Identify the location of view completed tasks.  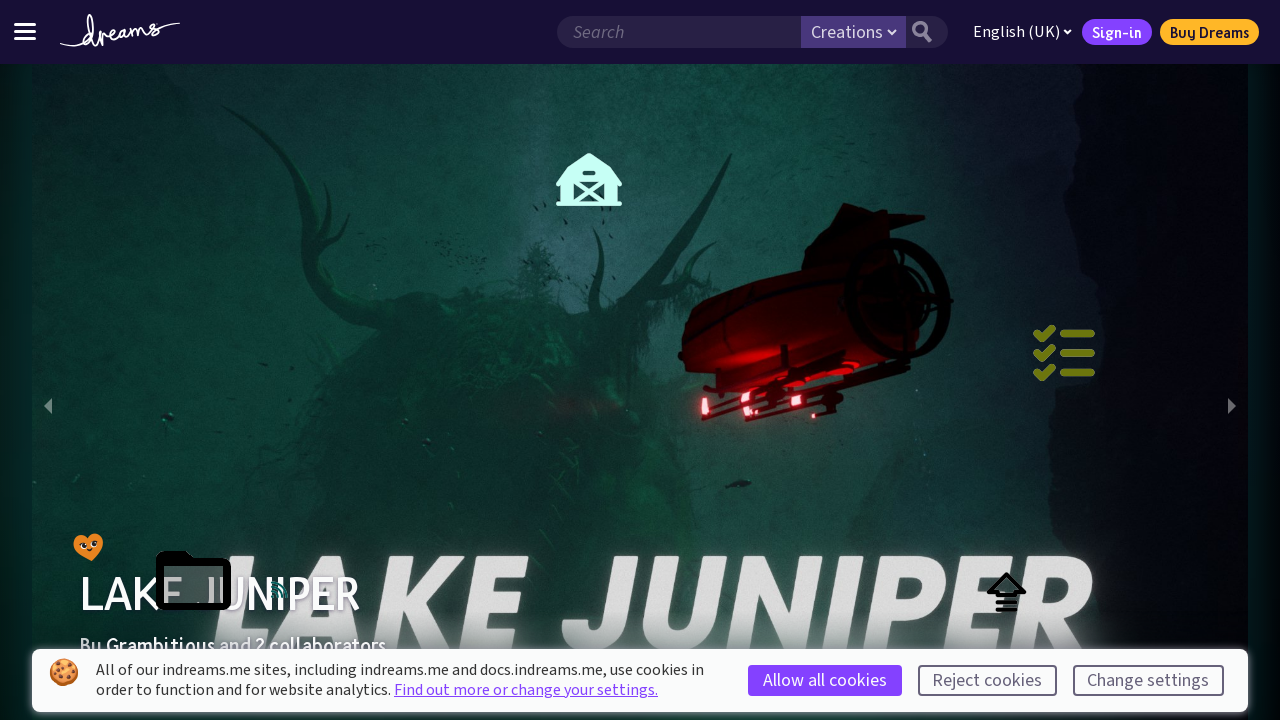
(1064, 353).